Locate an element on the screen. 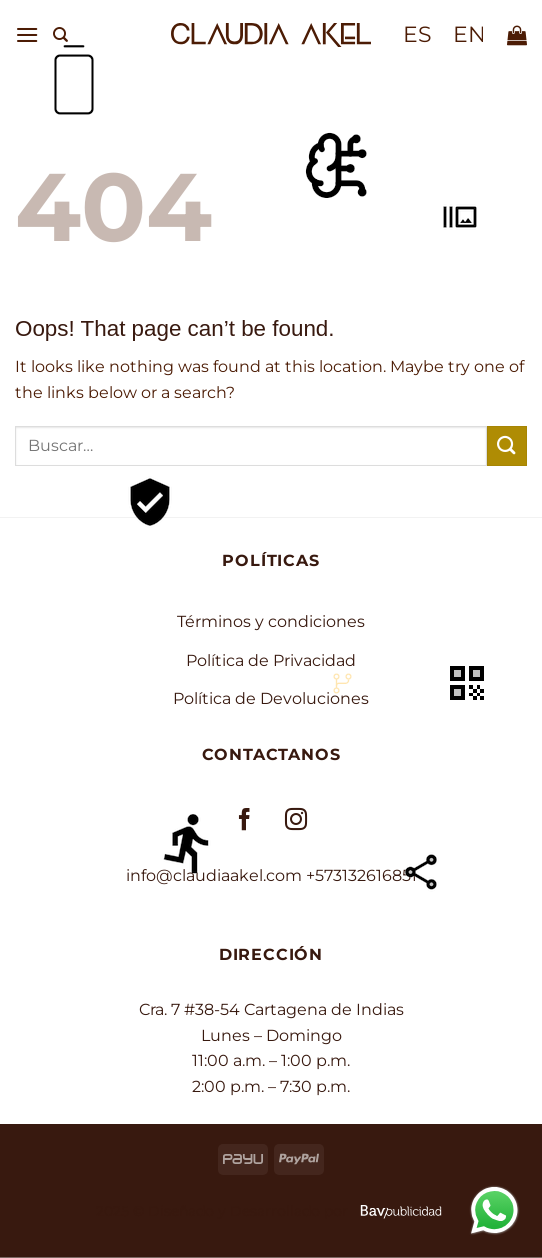 This screenshot has width=542, height=1258. scan or generate a QR code is located at coordinates (467, 683).